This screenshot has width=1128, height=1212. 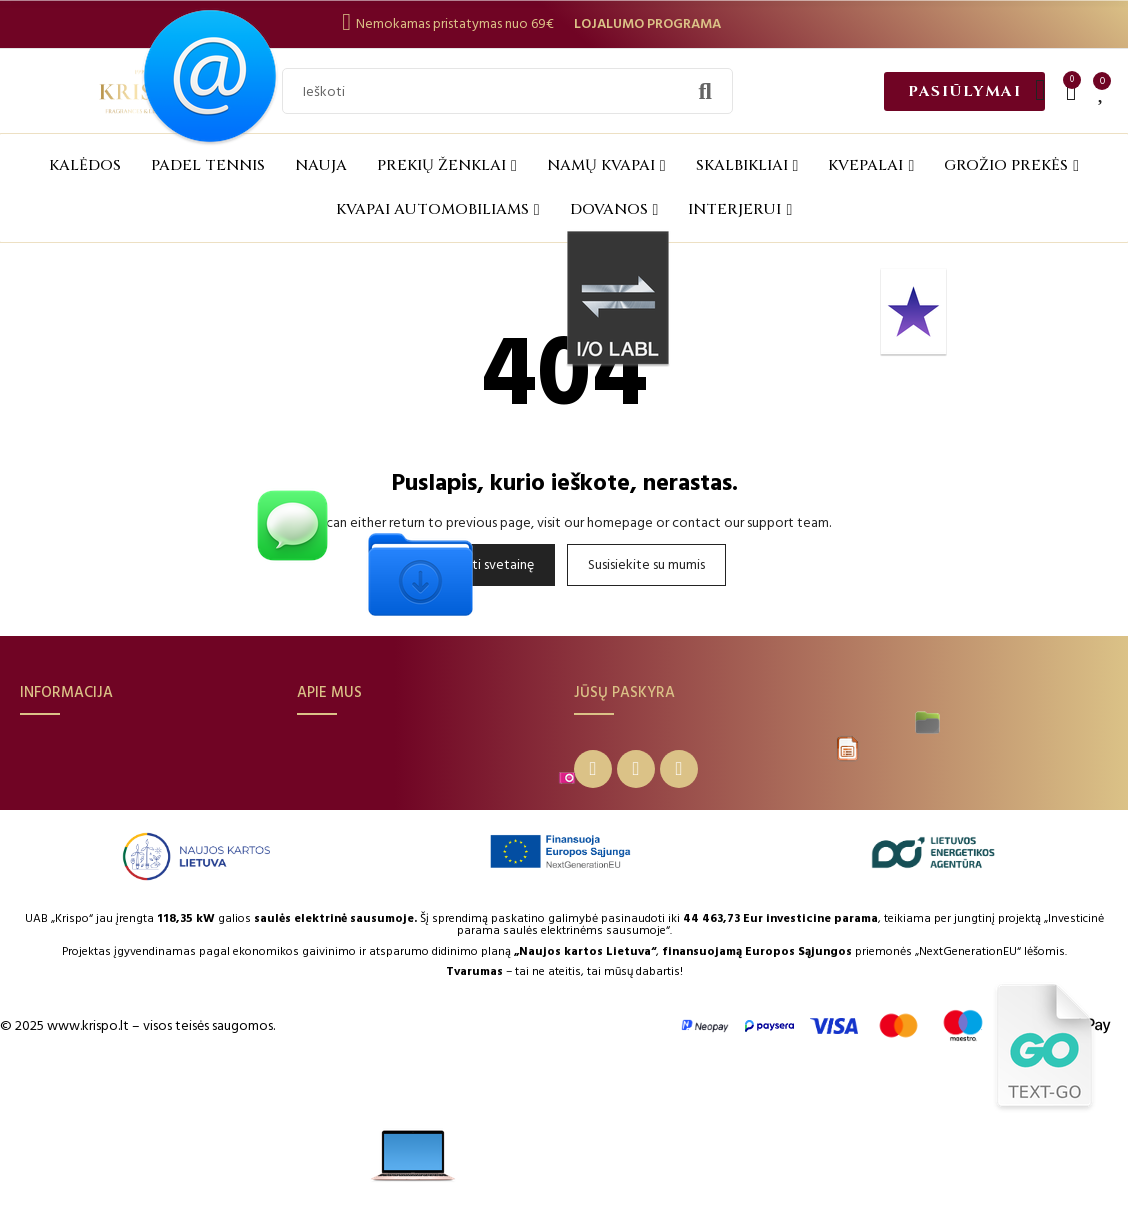 I want to click on open a presentation template file, so click(x=847, y=748).